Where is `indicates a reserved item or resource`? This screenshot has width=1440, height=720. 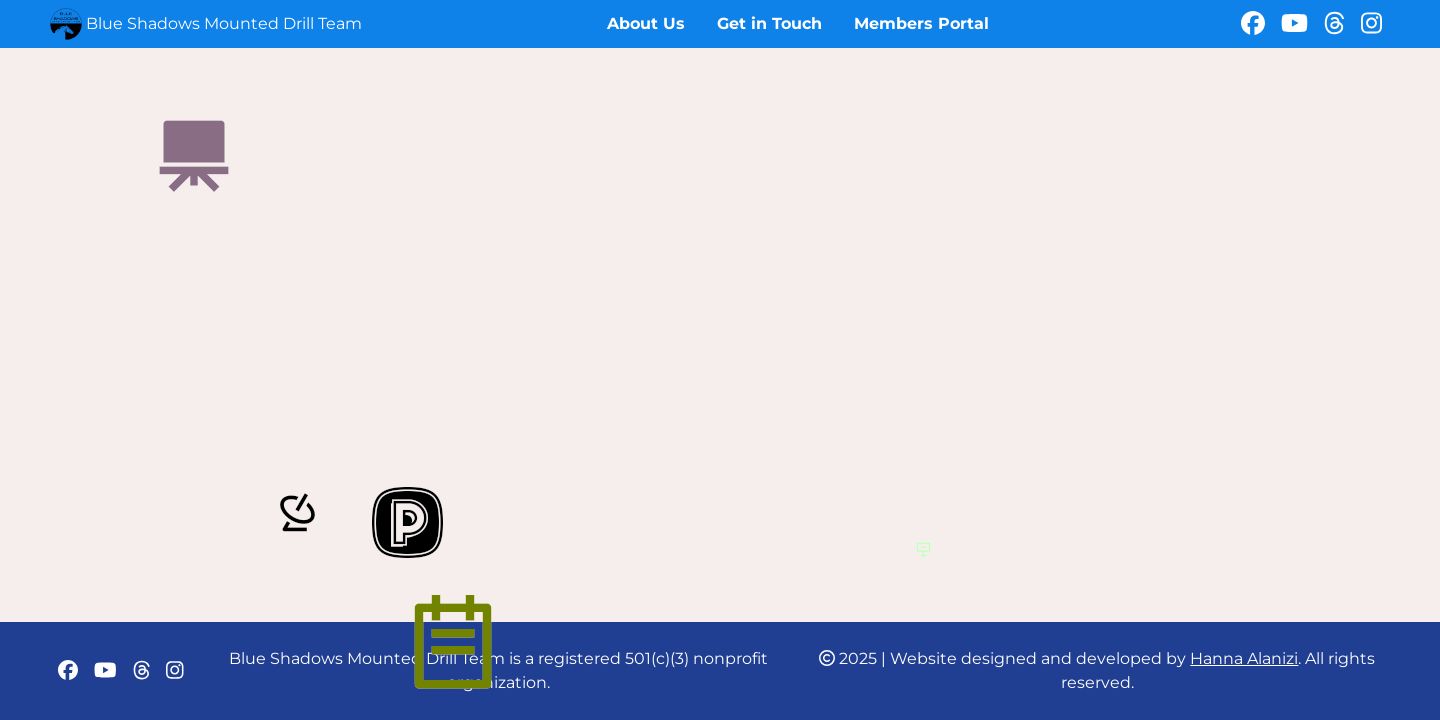 indicates a reserved item or resource is located at coordinates (923, 549).